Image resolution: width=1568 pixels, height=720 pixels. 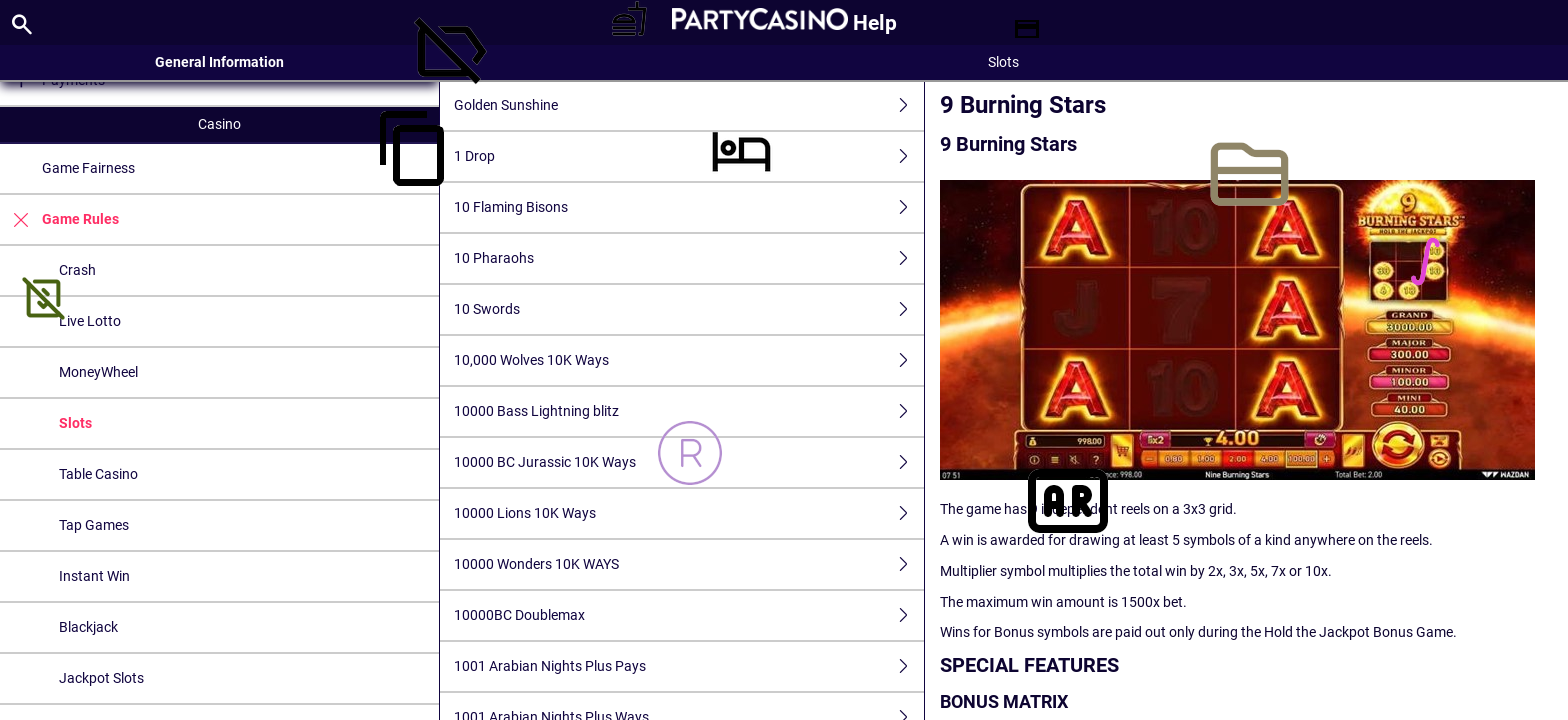 I want to click on remove a label or tag from an item, so click(x=450, y=51).